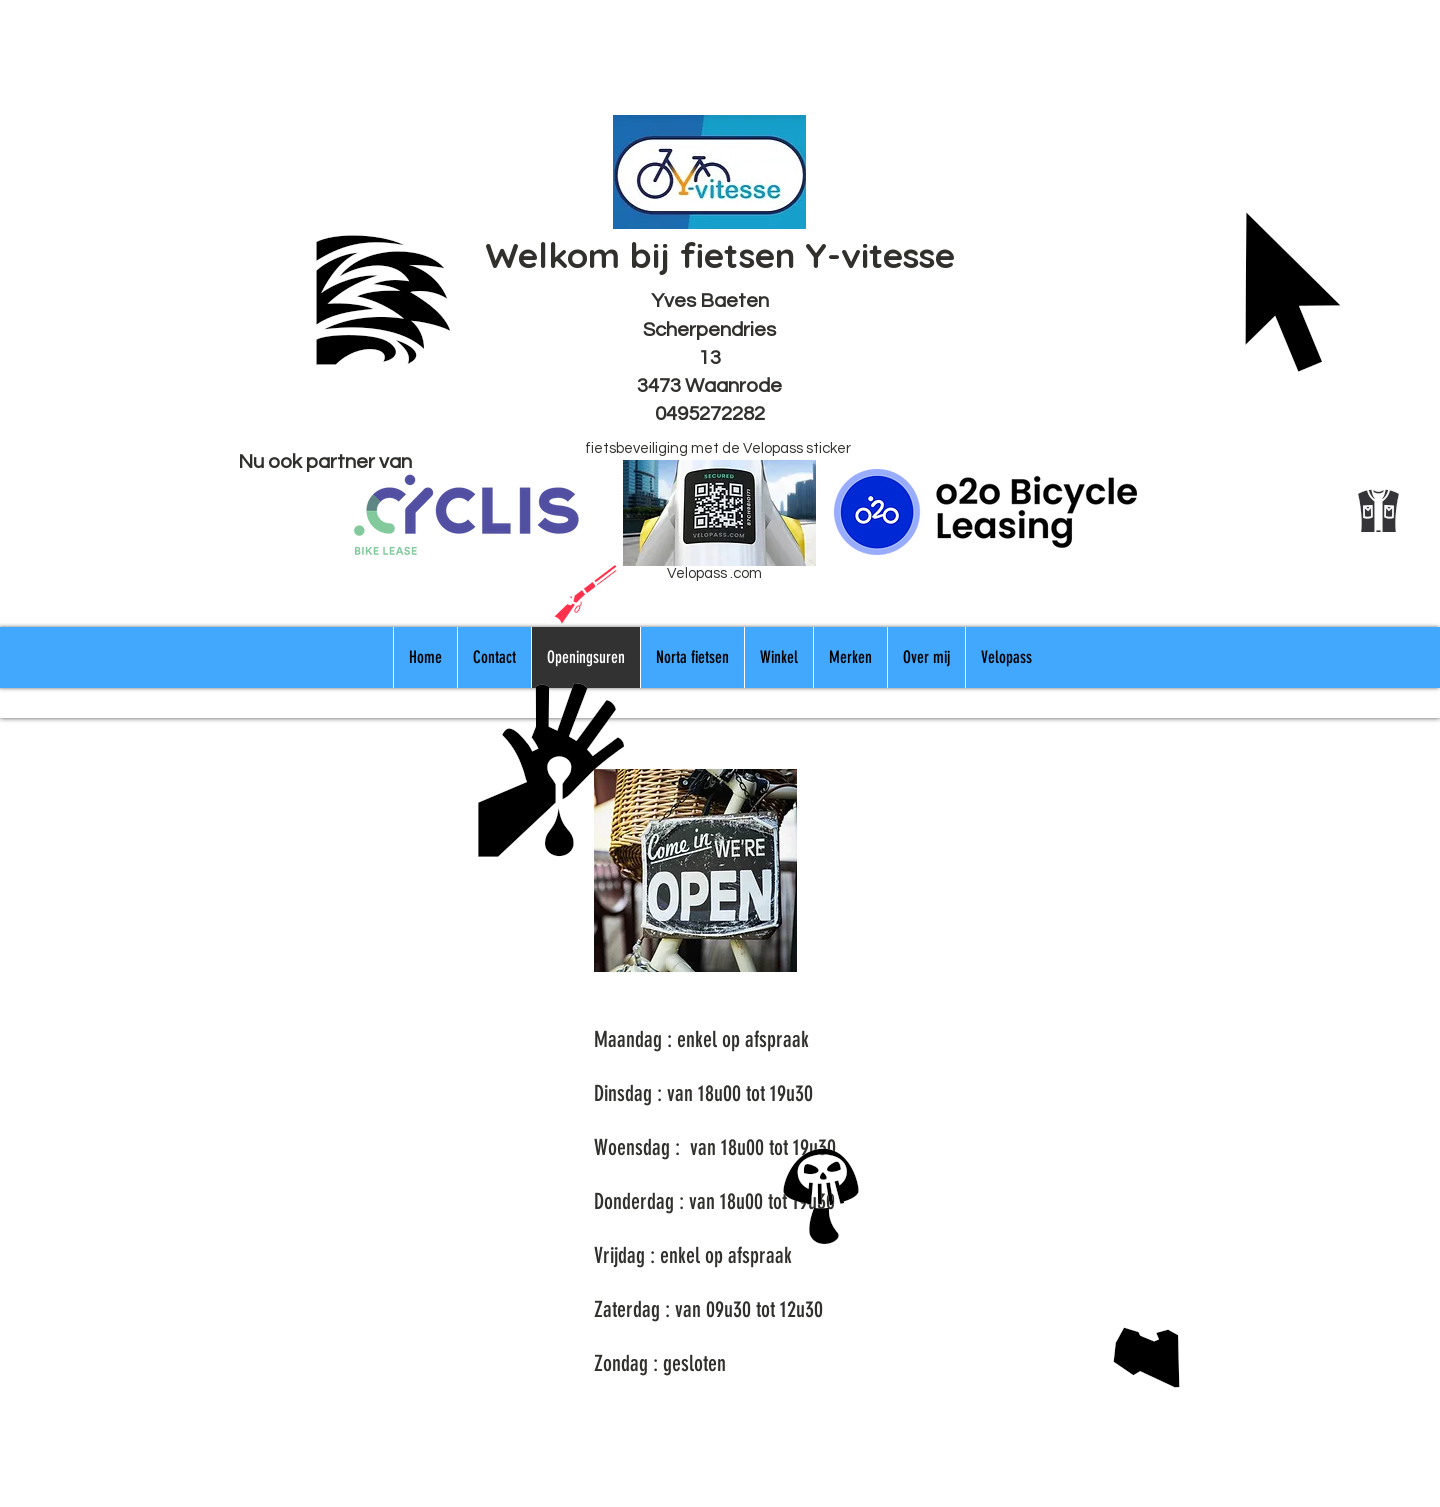 The image size is (1440, 1507). What do you see at coordinates (1293, 292) in the screenshot?
I see `standard mouse cursor or pointer indicator` at bounding box center [1293, 292].